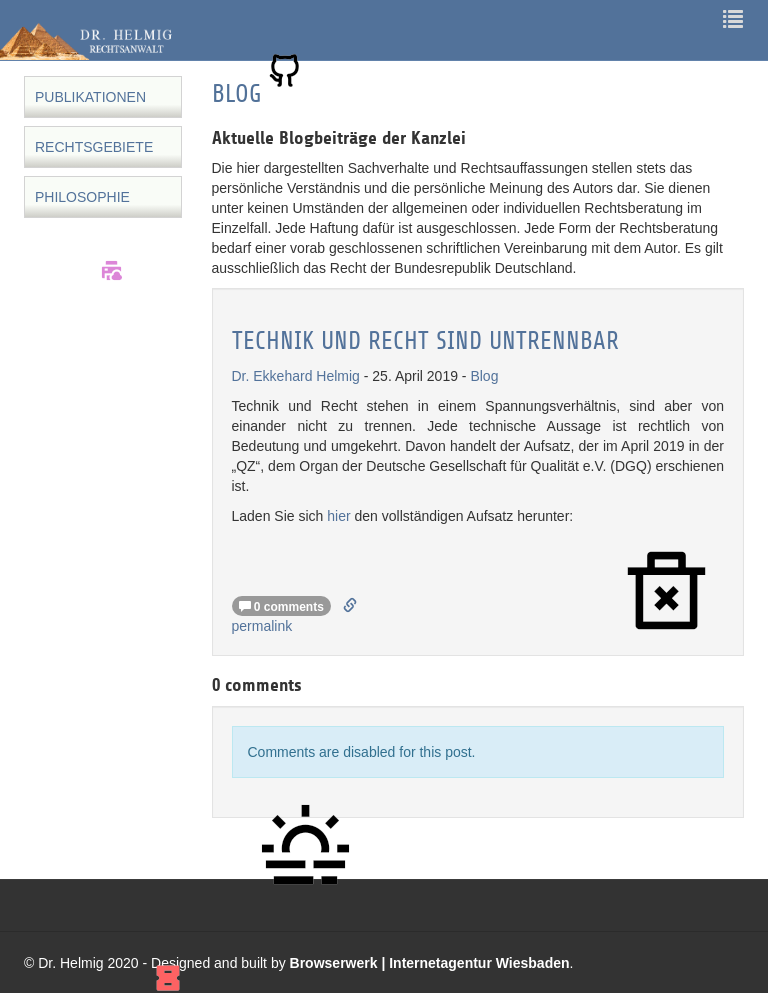 This screenshot has width=768, height=993. Describe the element at coordinates (305, 848) in the screenshot. I see `indicates hazy weather conditions` at that location.